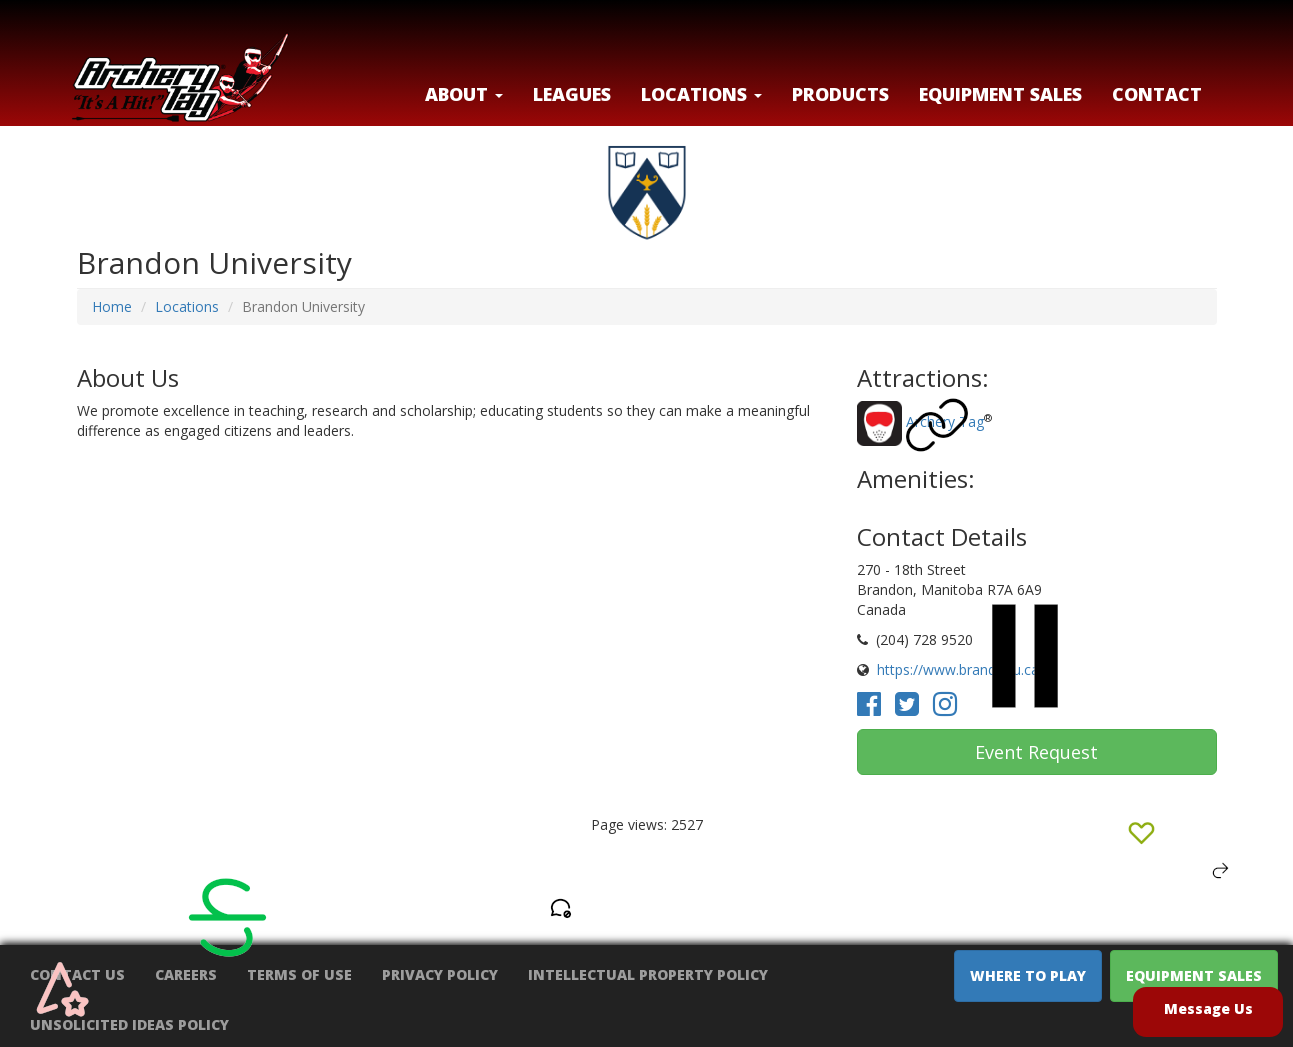 Image resolution: width=1293 pixels, height=1047 pixels. Describe the element at coordinates (560, 907) in the screenshot. I see `cancel or block a conversation` at that location.